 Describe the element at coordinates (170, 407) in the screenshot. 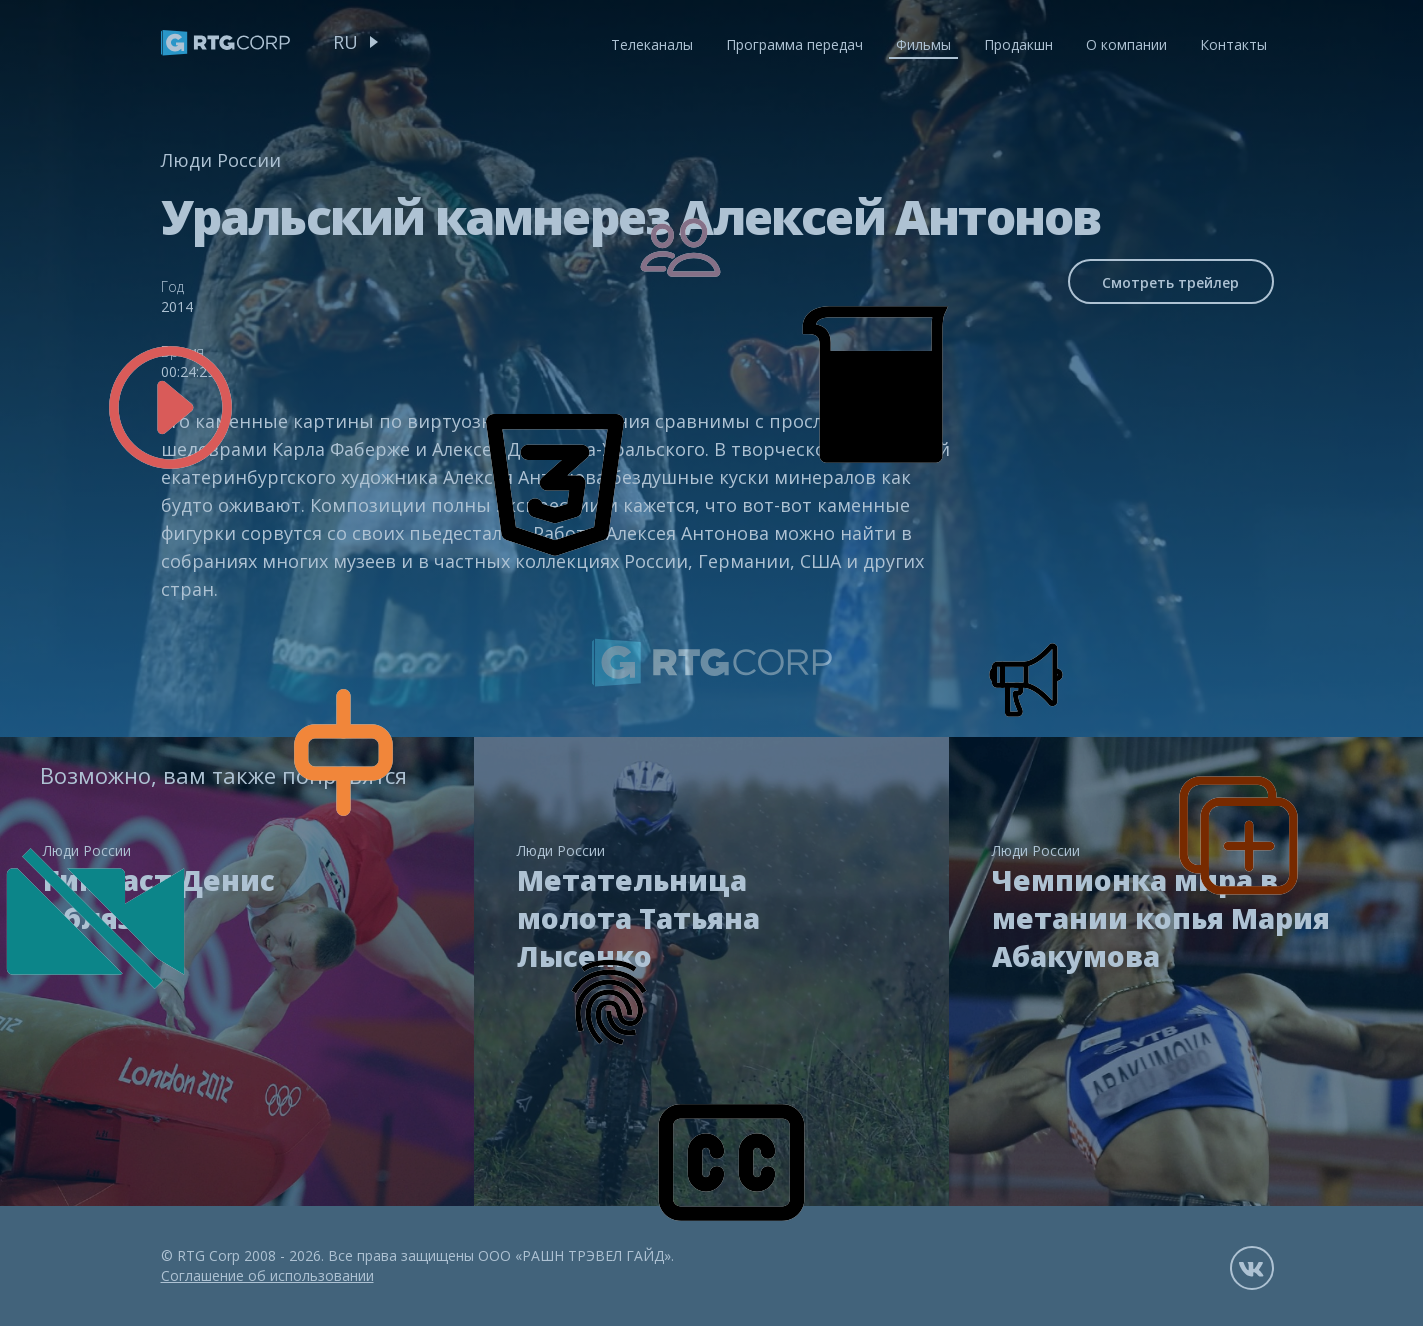

I see `play media or video content` at that location.